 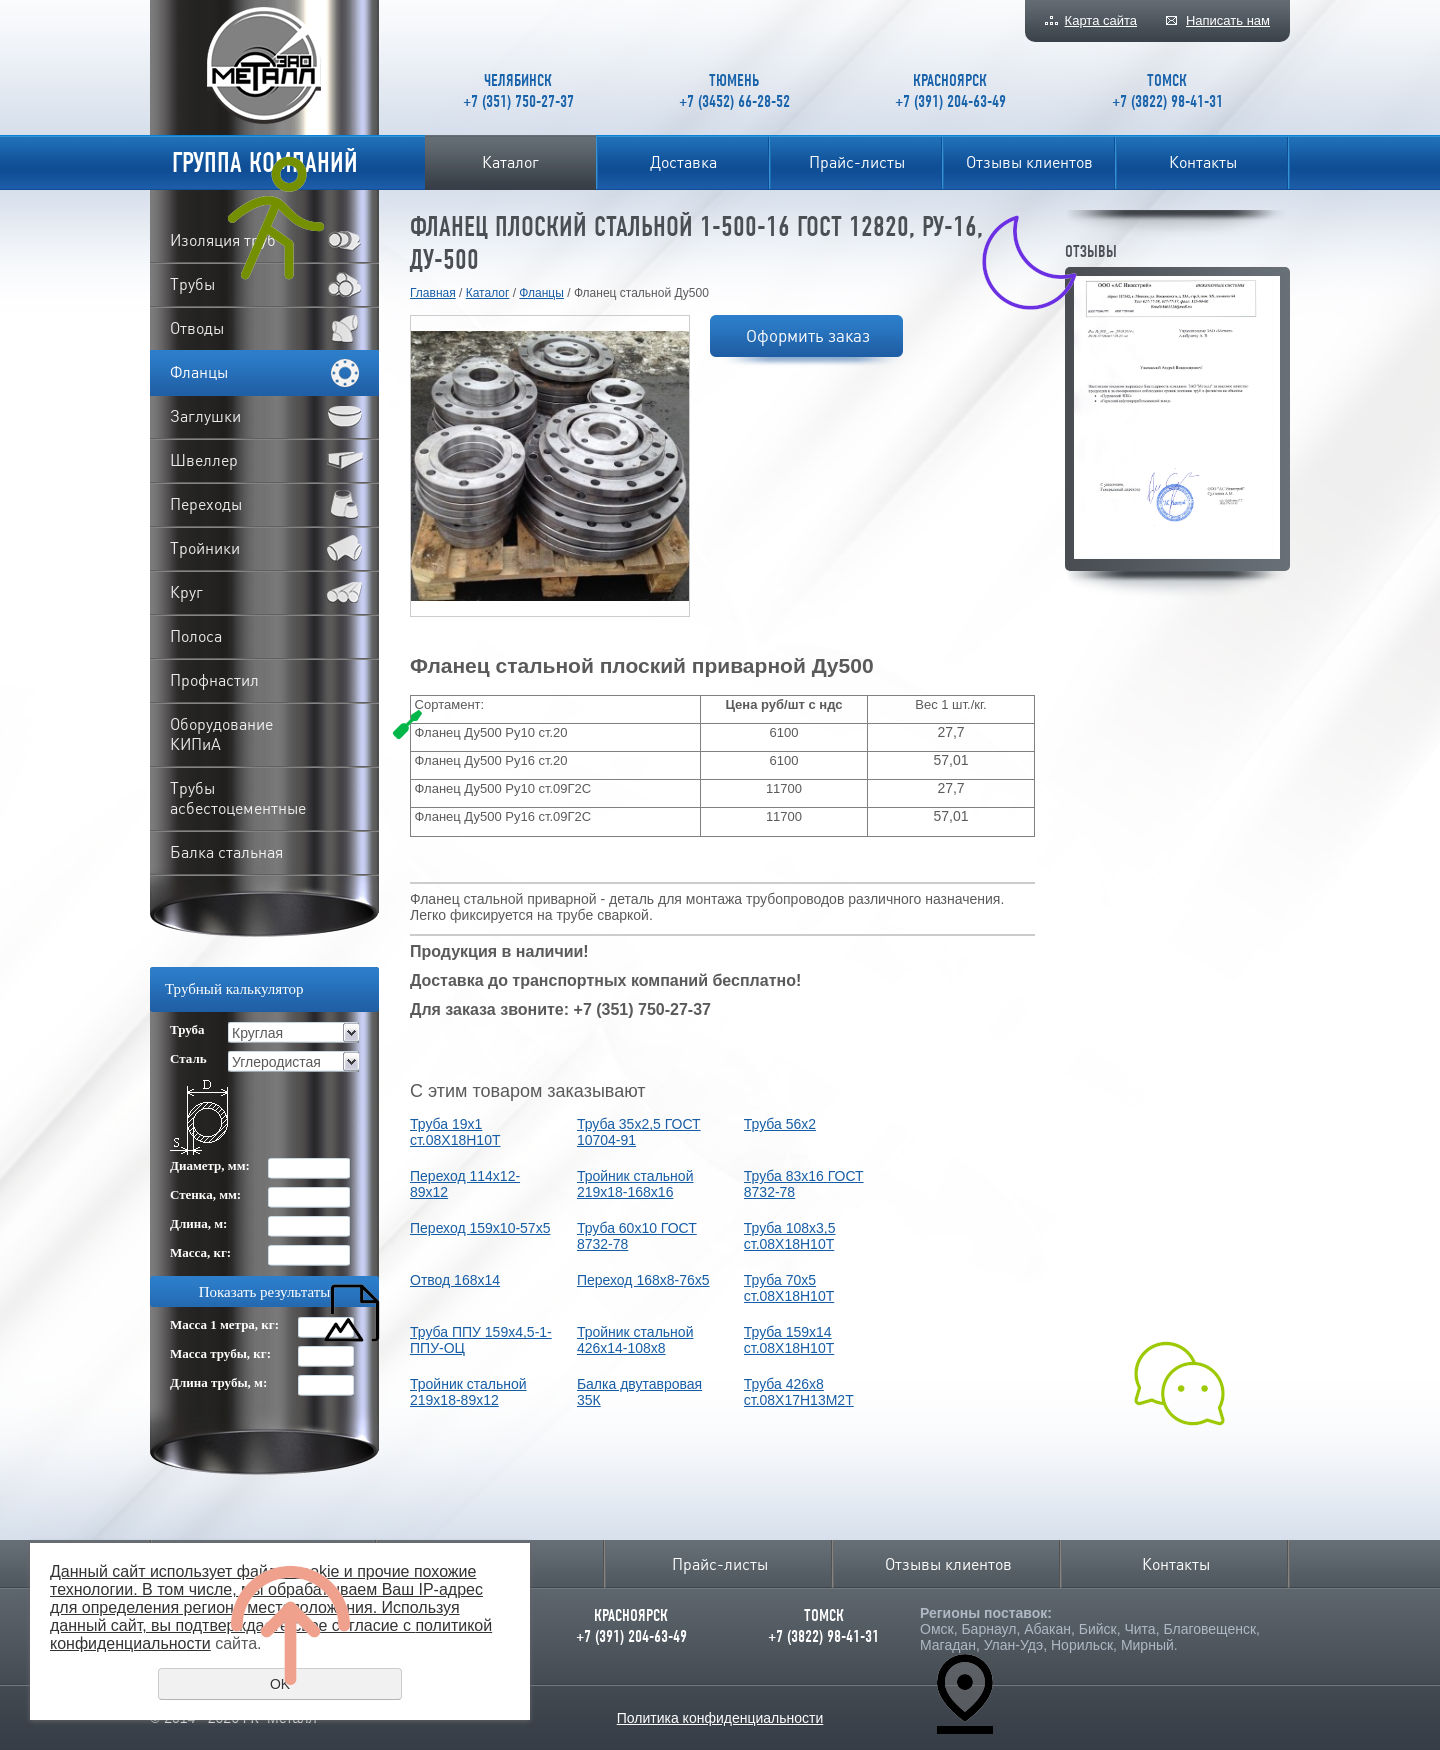 I want to click on indicates walking directions or pedestrian mode, so click(x=276, y=218).